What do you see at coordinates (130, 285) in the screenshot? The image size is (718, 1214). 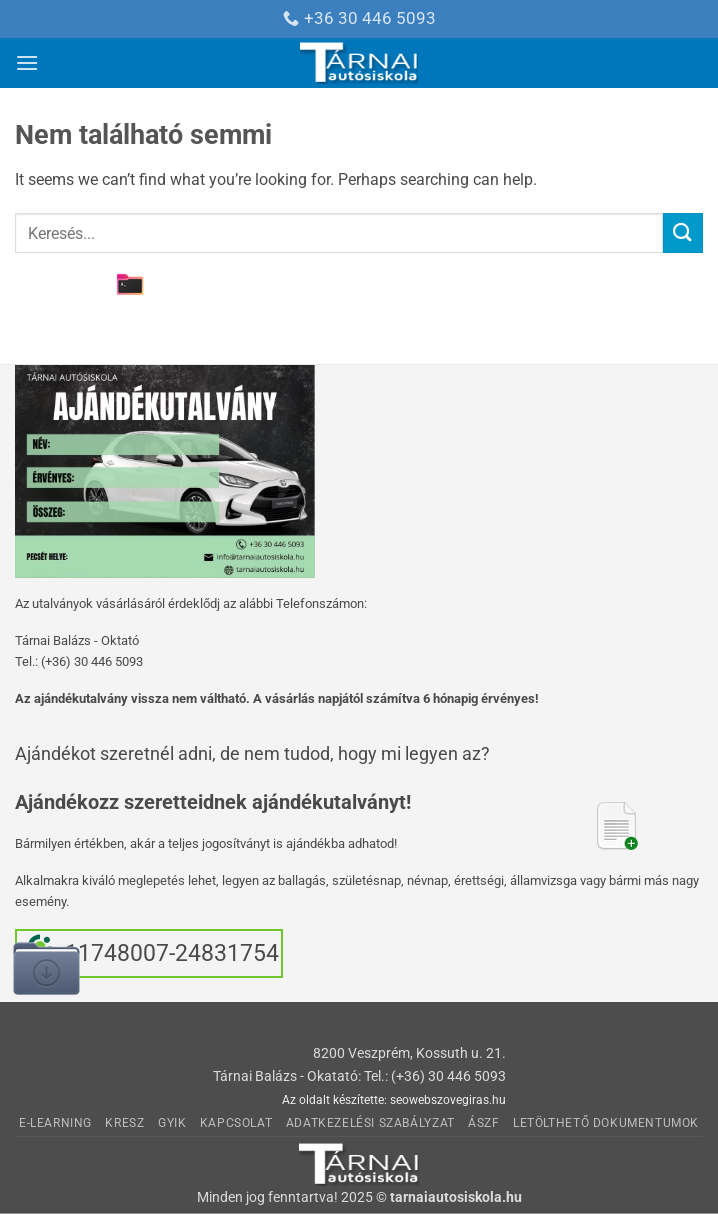 I see `open hyper terminal project folder` at bounding box center [130, 285].